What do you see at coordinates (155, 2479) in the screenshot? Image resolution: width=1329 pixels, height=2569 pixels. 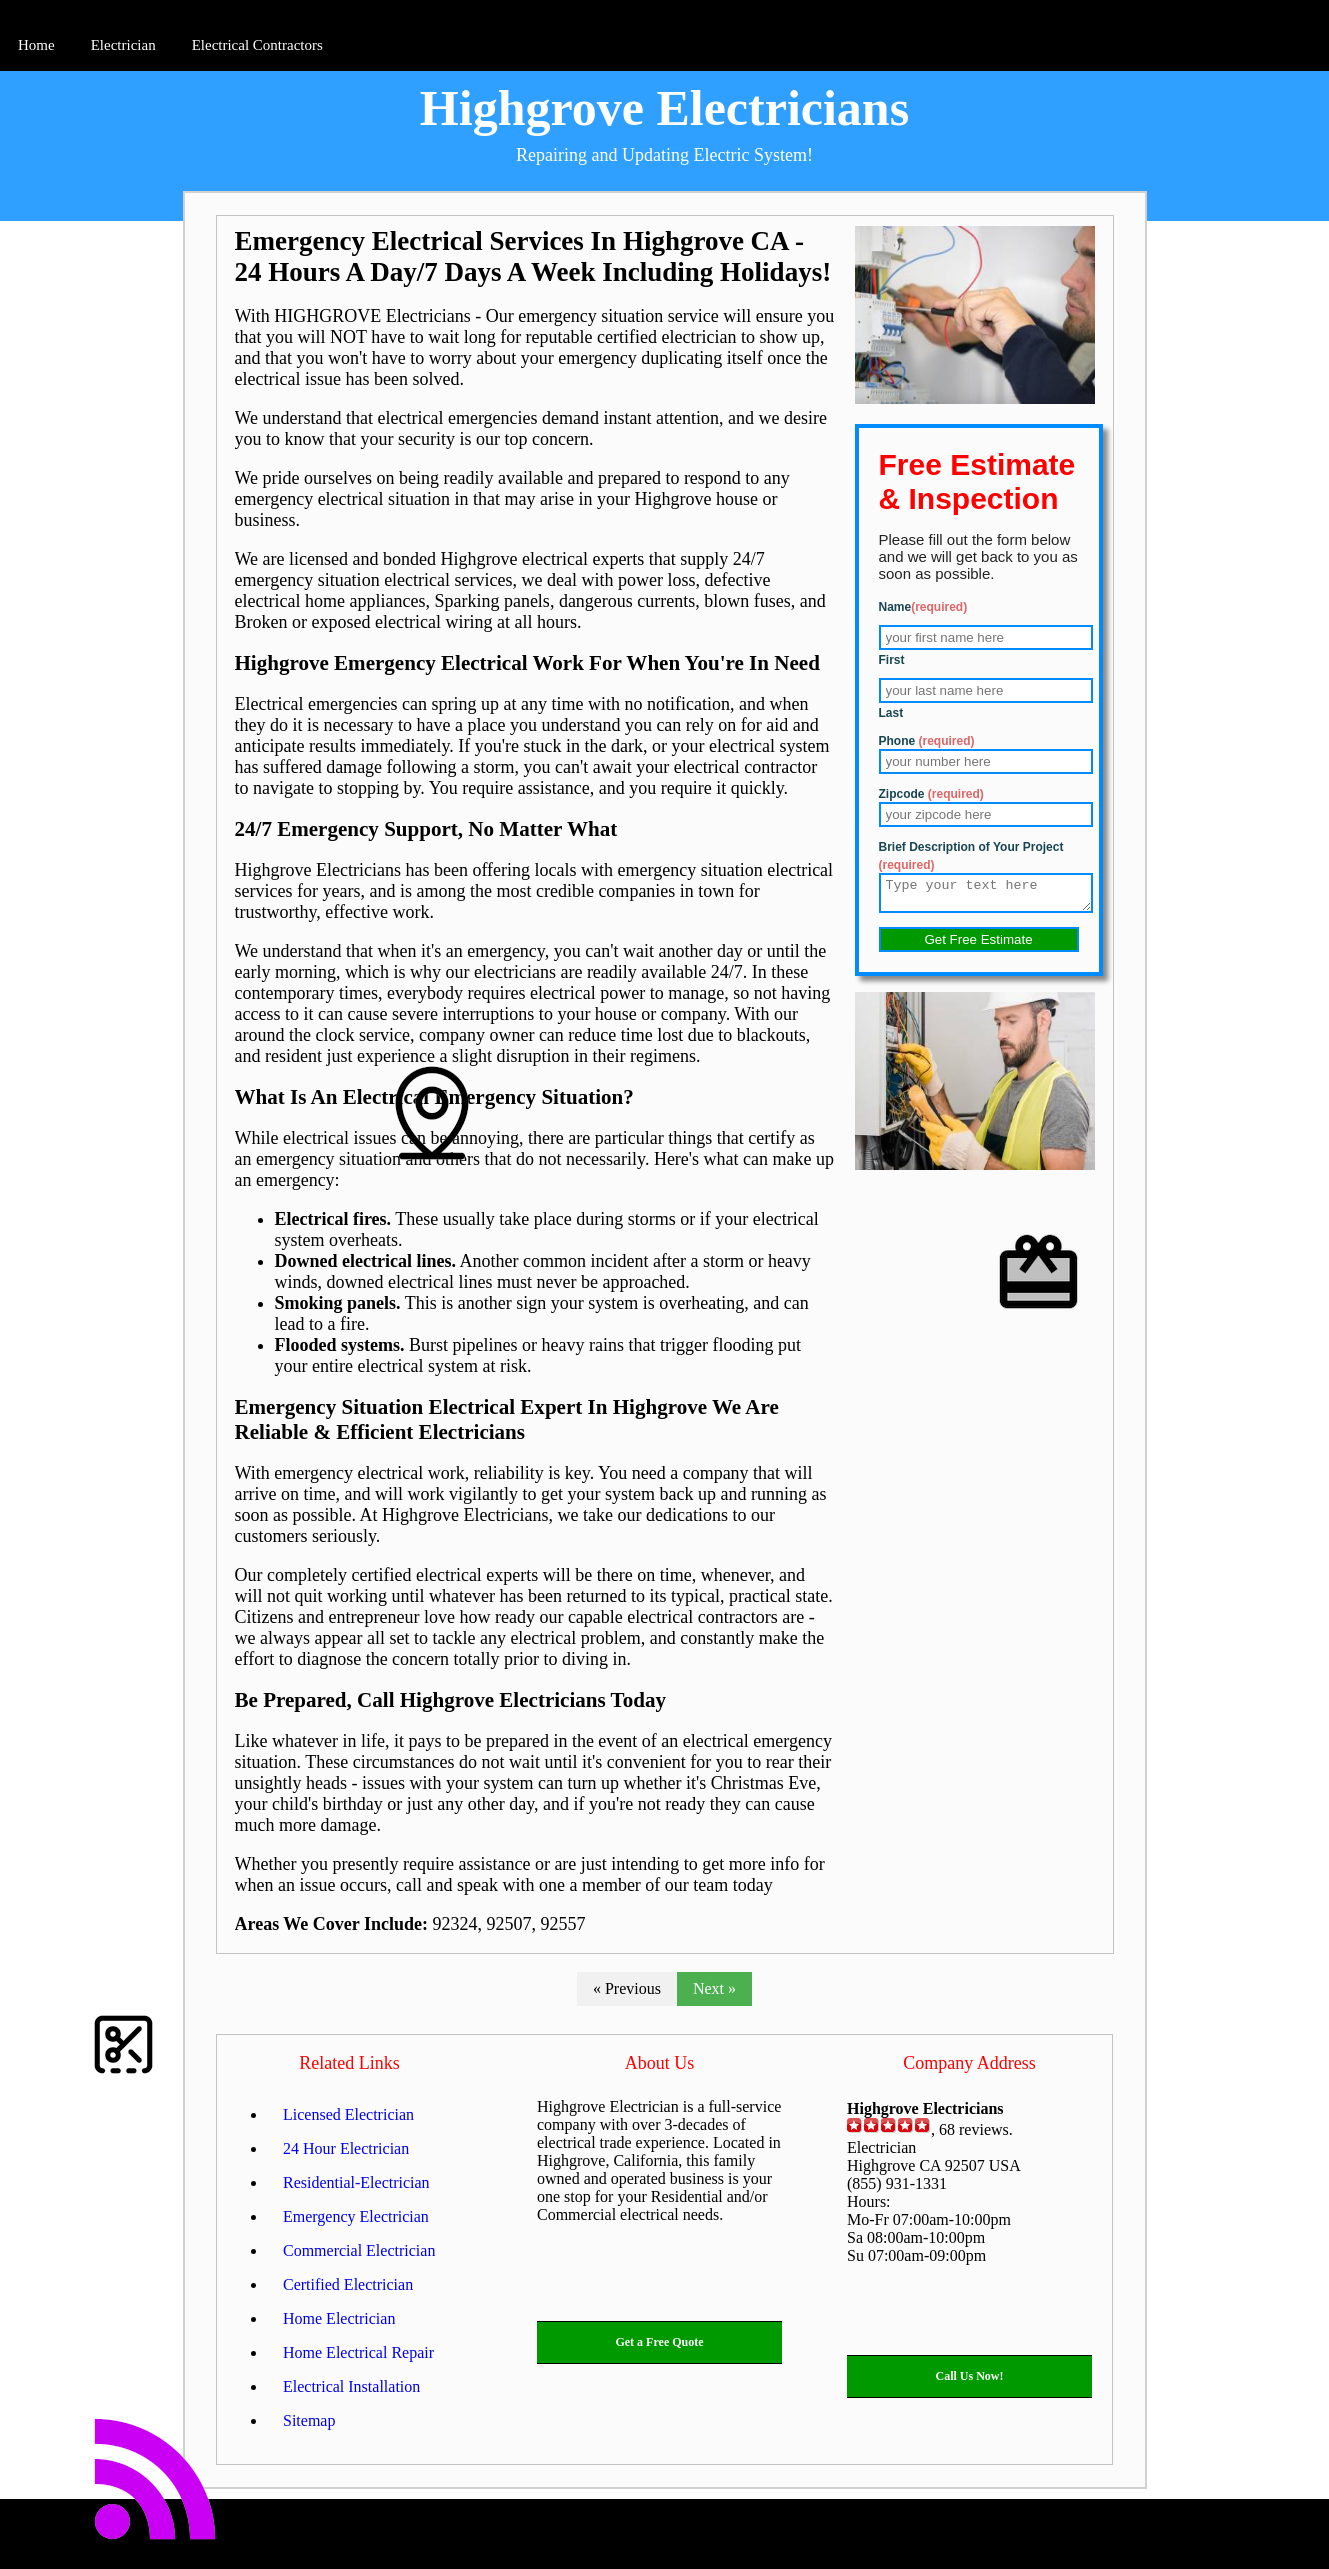 I see `subscribe to RSS feed` at bounding box center [155, 2479].